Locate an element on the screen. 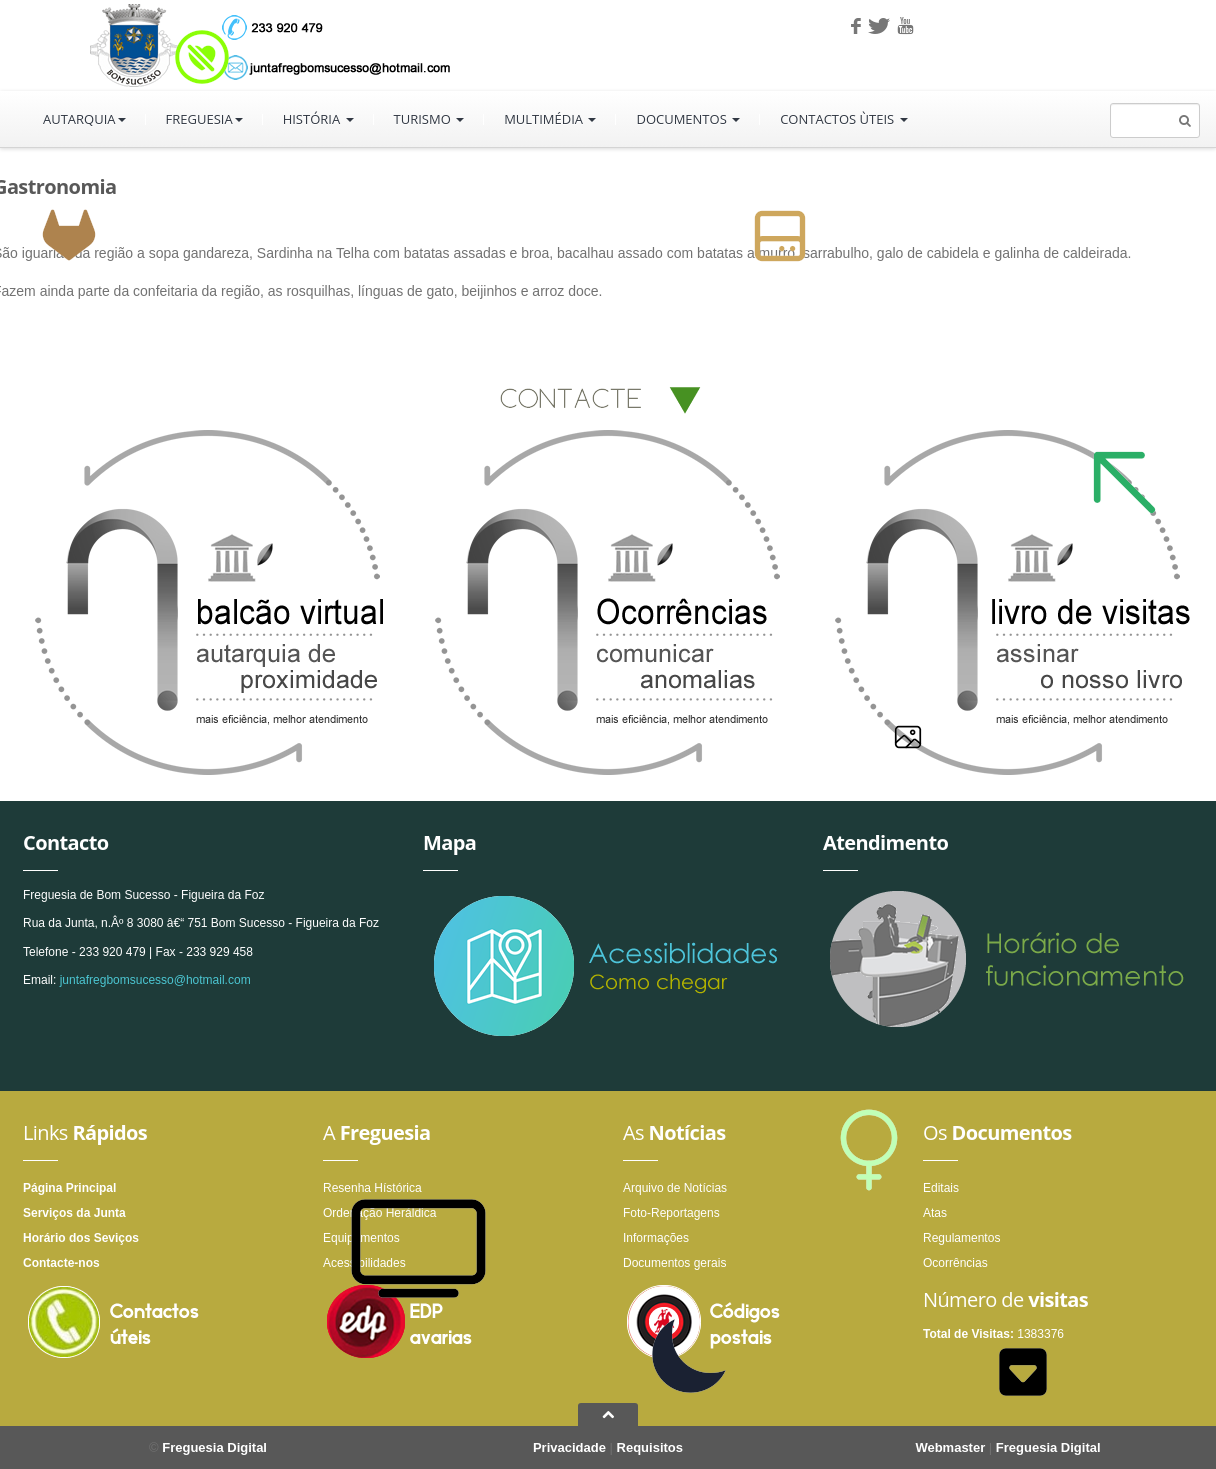 The image size is (1216, 1469). view image or photo is located at coordinates (908, 737).